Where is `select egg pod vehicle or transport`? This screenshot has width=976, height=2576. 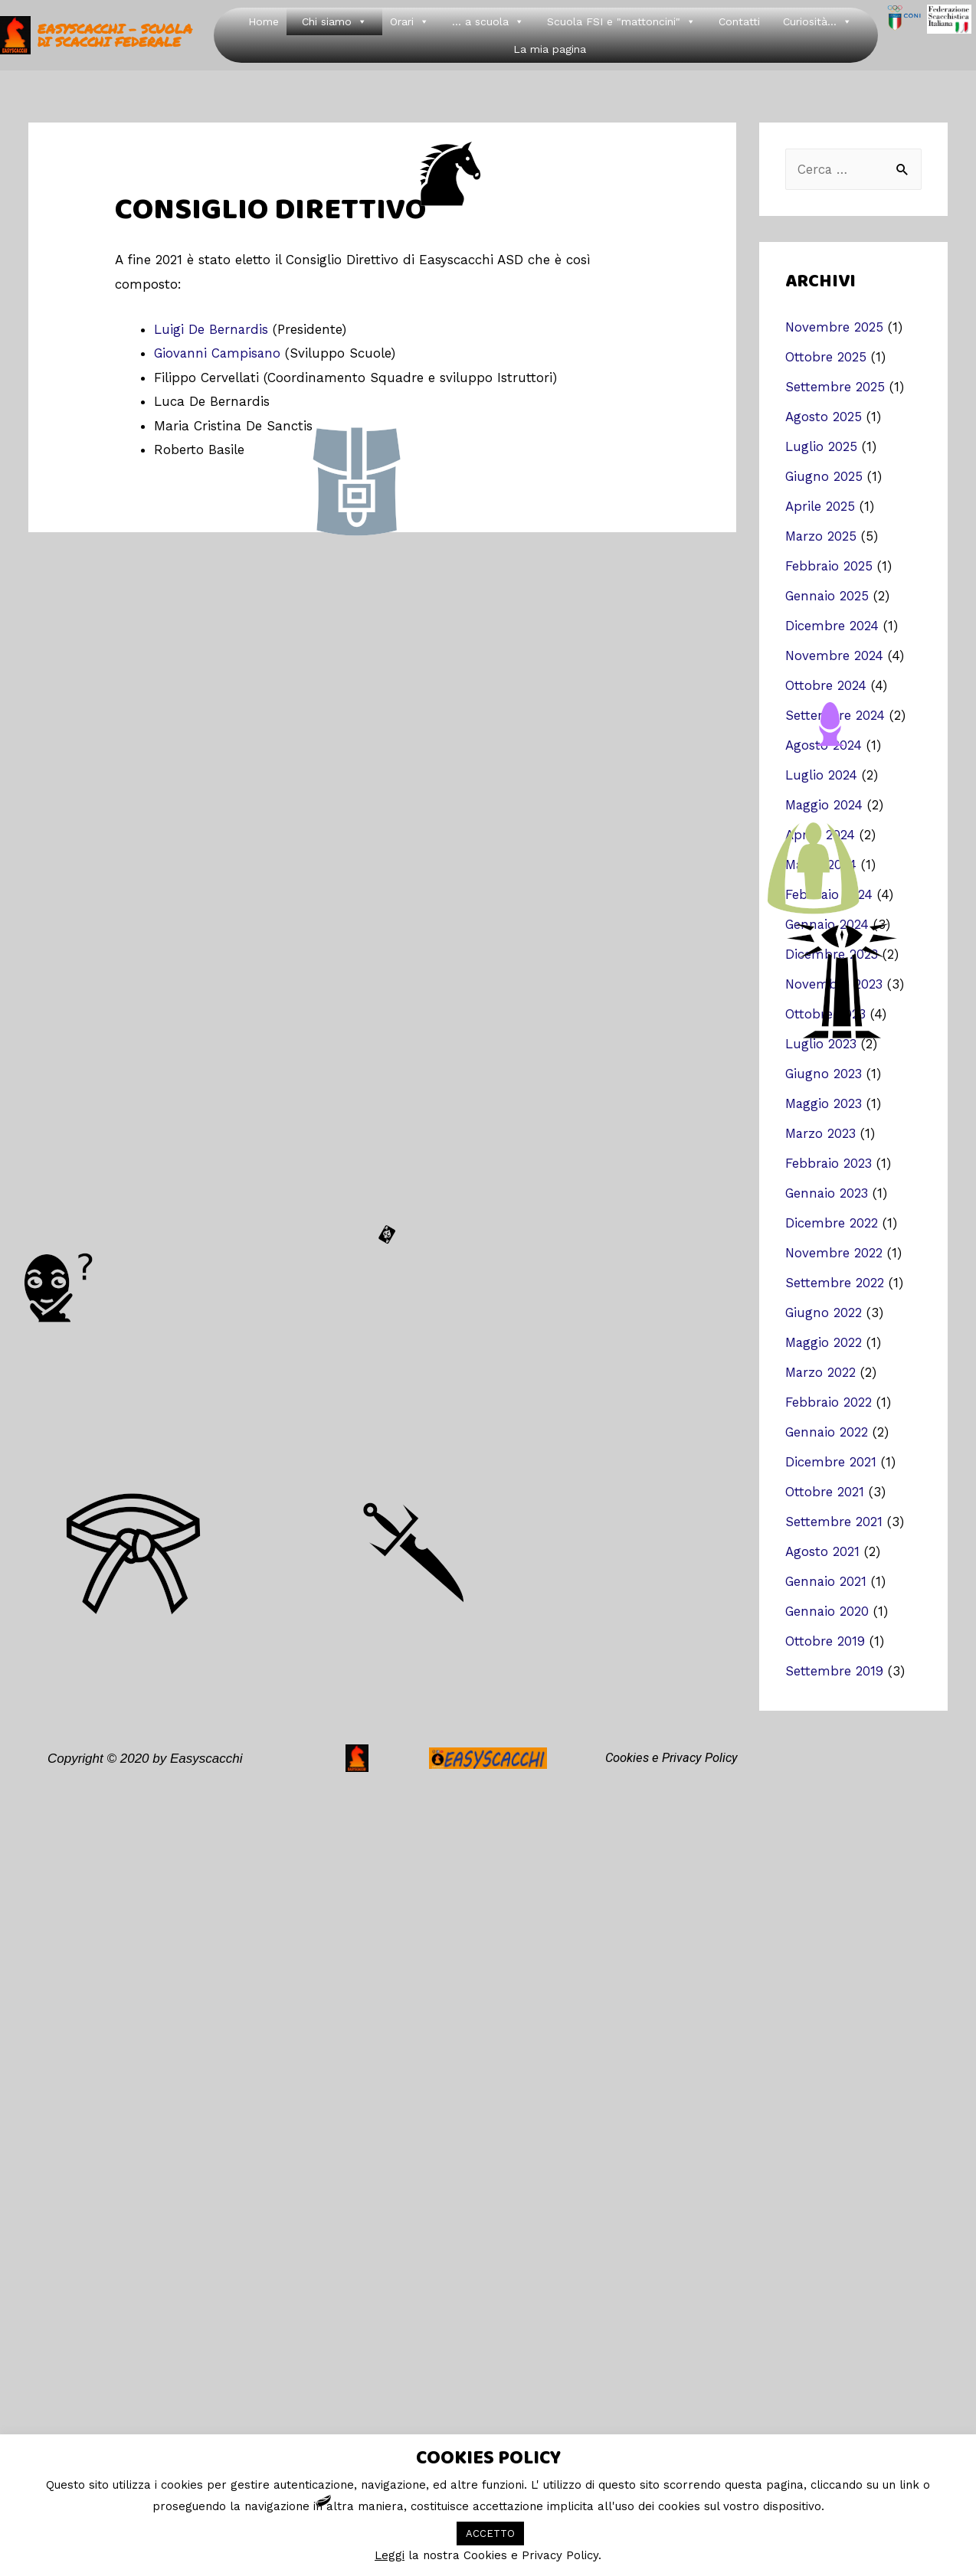
select egg pod vehicle or transport is located at coordinates (830, 724).